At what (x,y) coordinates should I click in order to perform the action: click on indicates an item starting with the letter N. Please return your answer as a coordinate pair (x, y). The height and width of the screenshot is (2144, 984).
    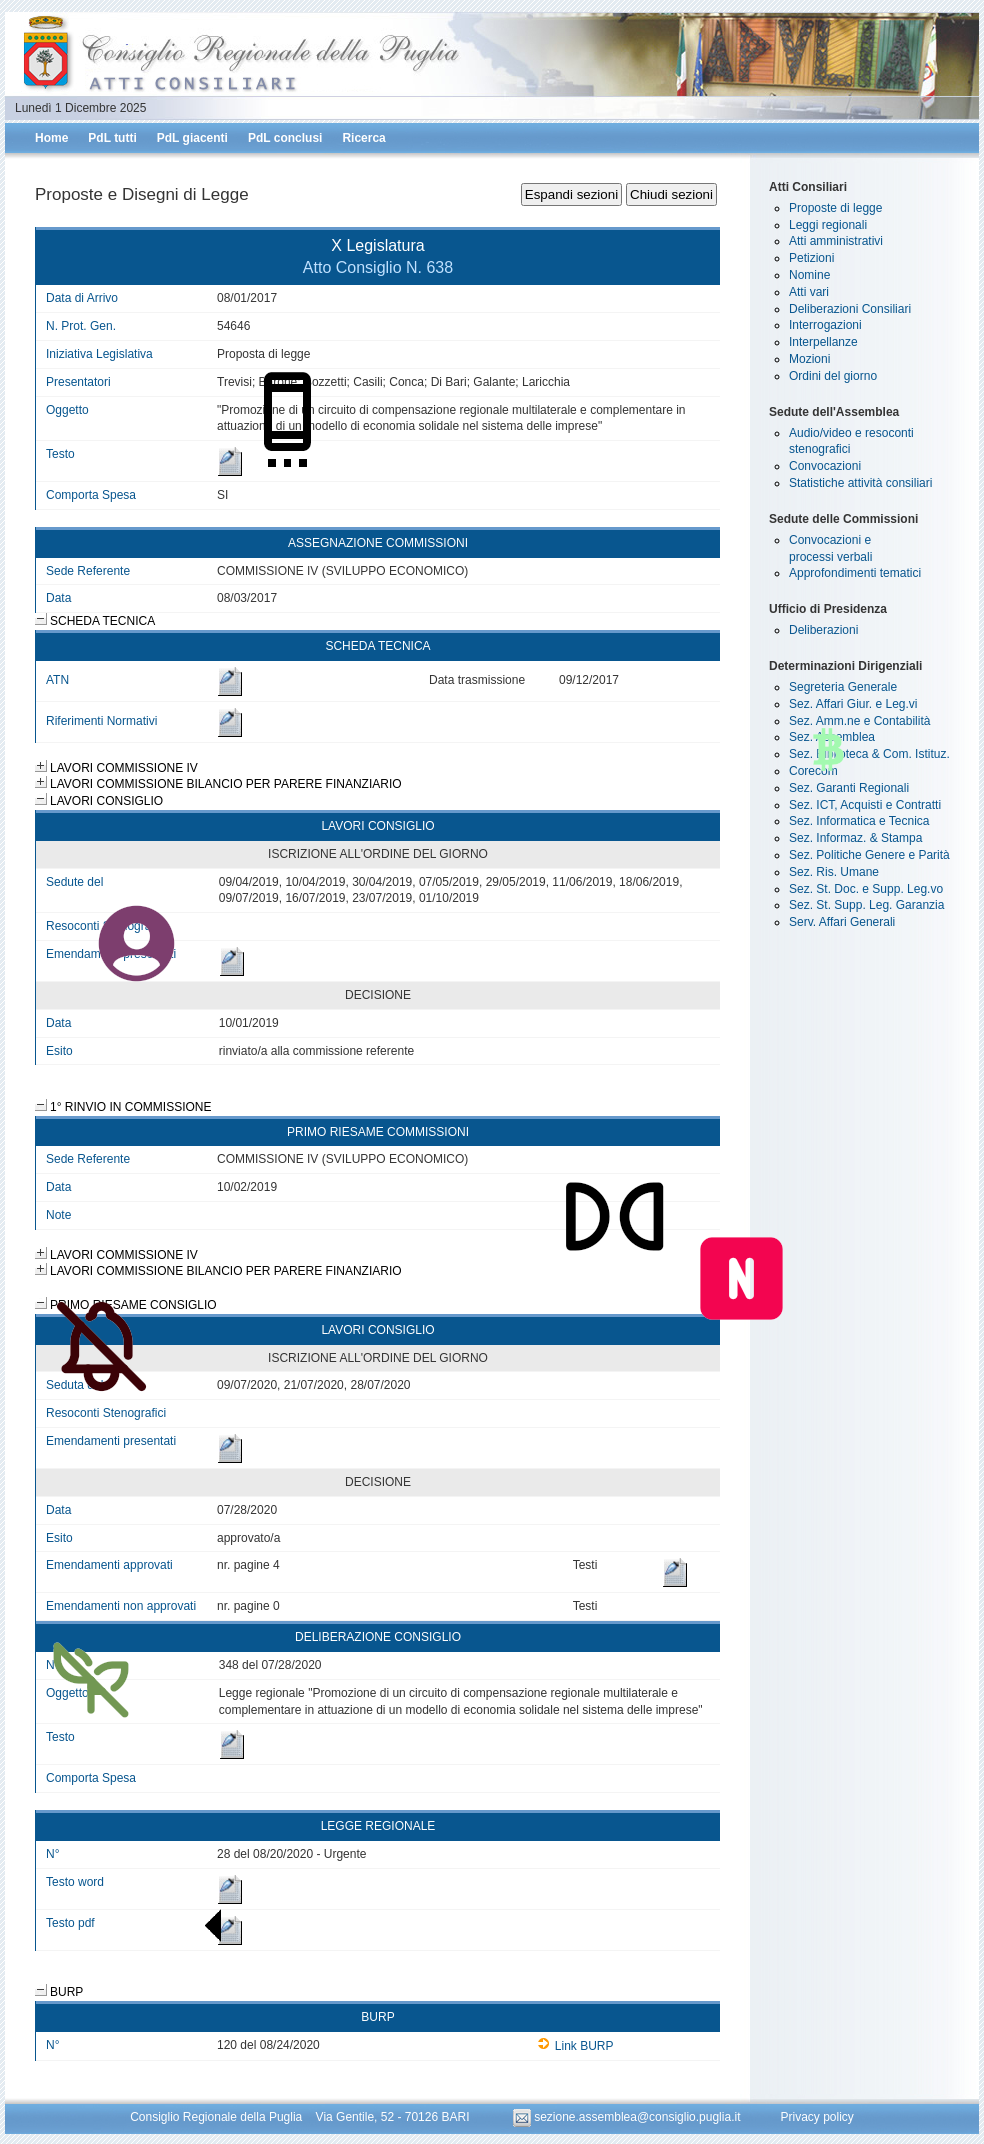
    Looking at the image, I should click on (741, 1278).